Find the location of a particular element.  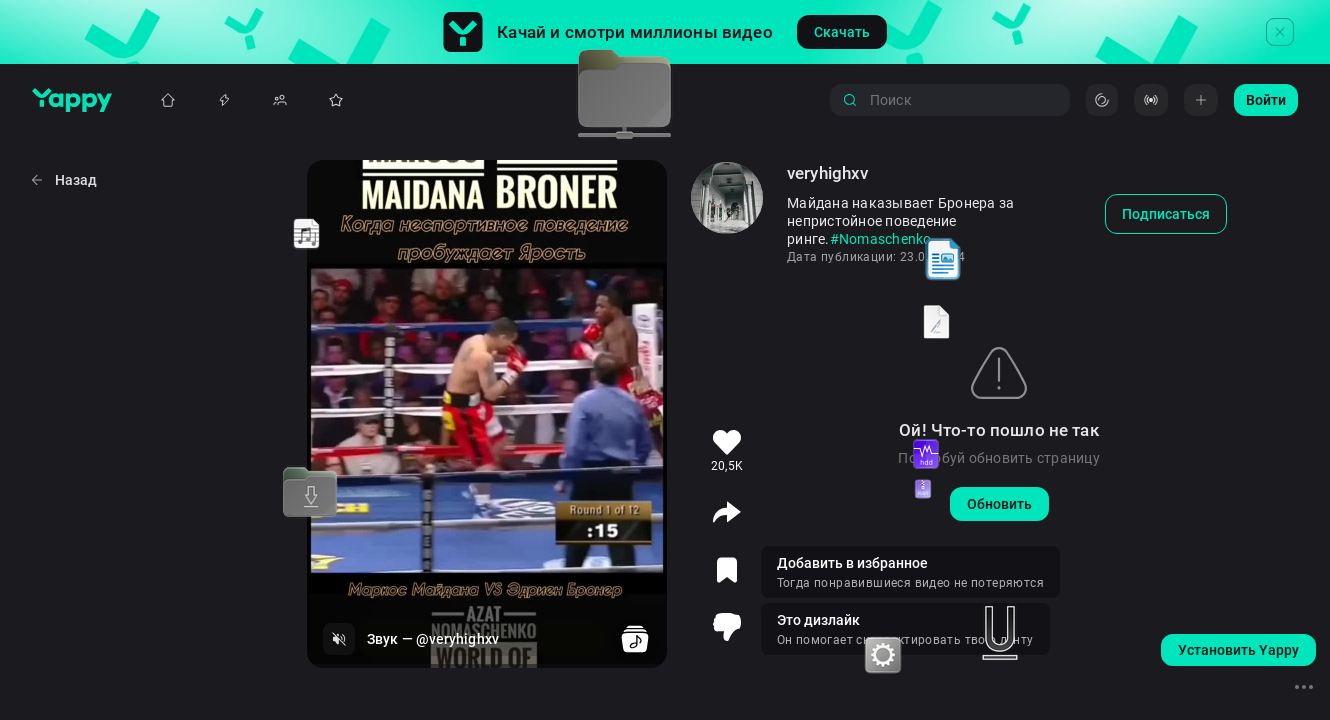

libreoffice writer document template file is located at coordinates (943, 259).